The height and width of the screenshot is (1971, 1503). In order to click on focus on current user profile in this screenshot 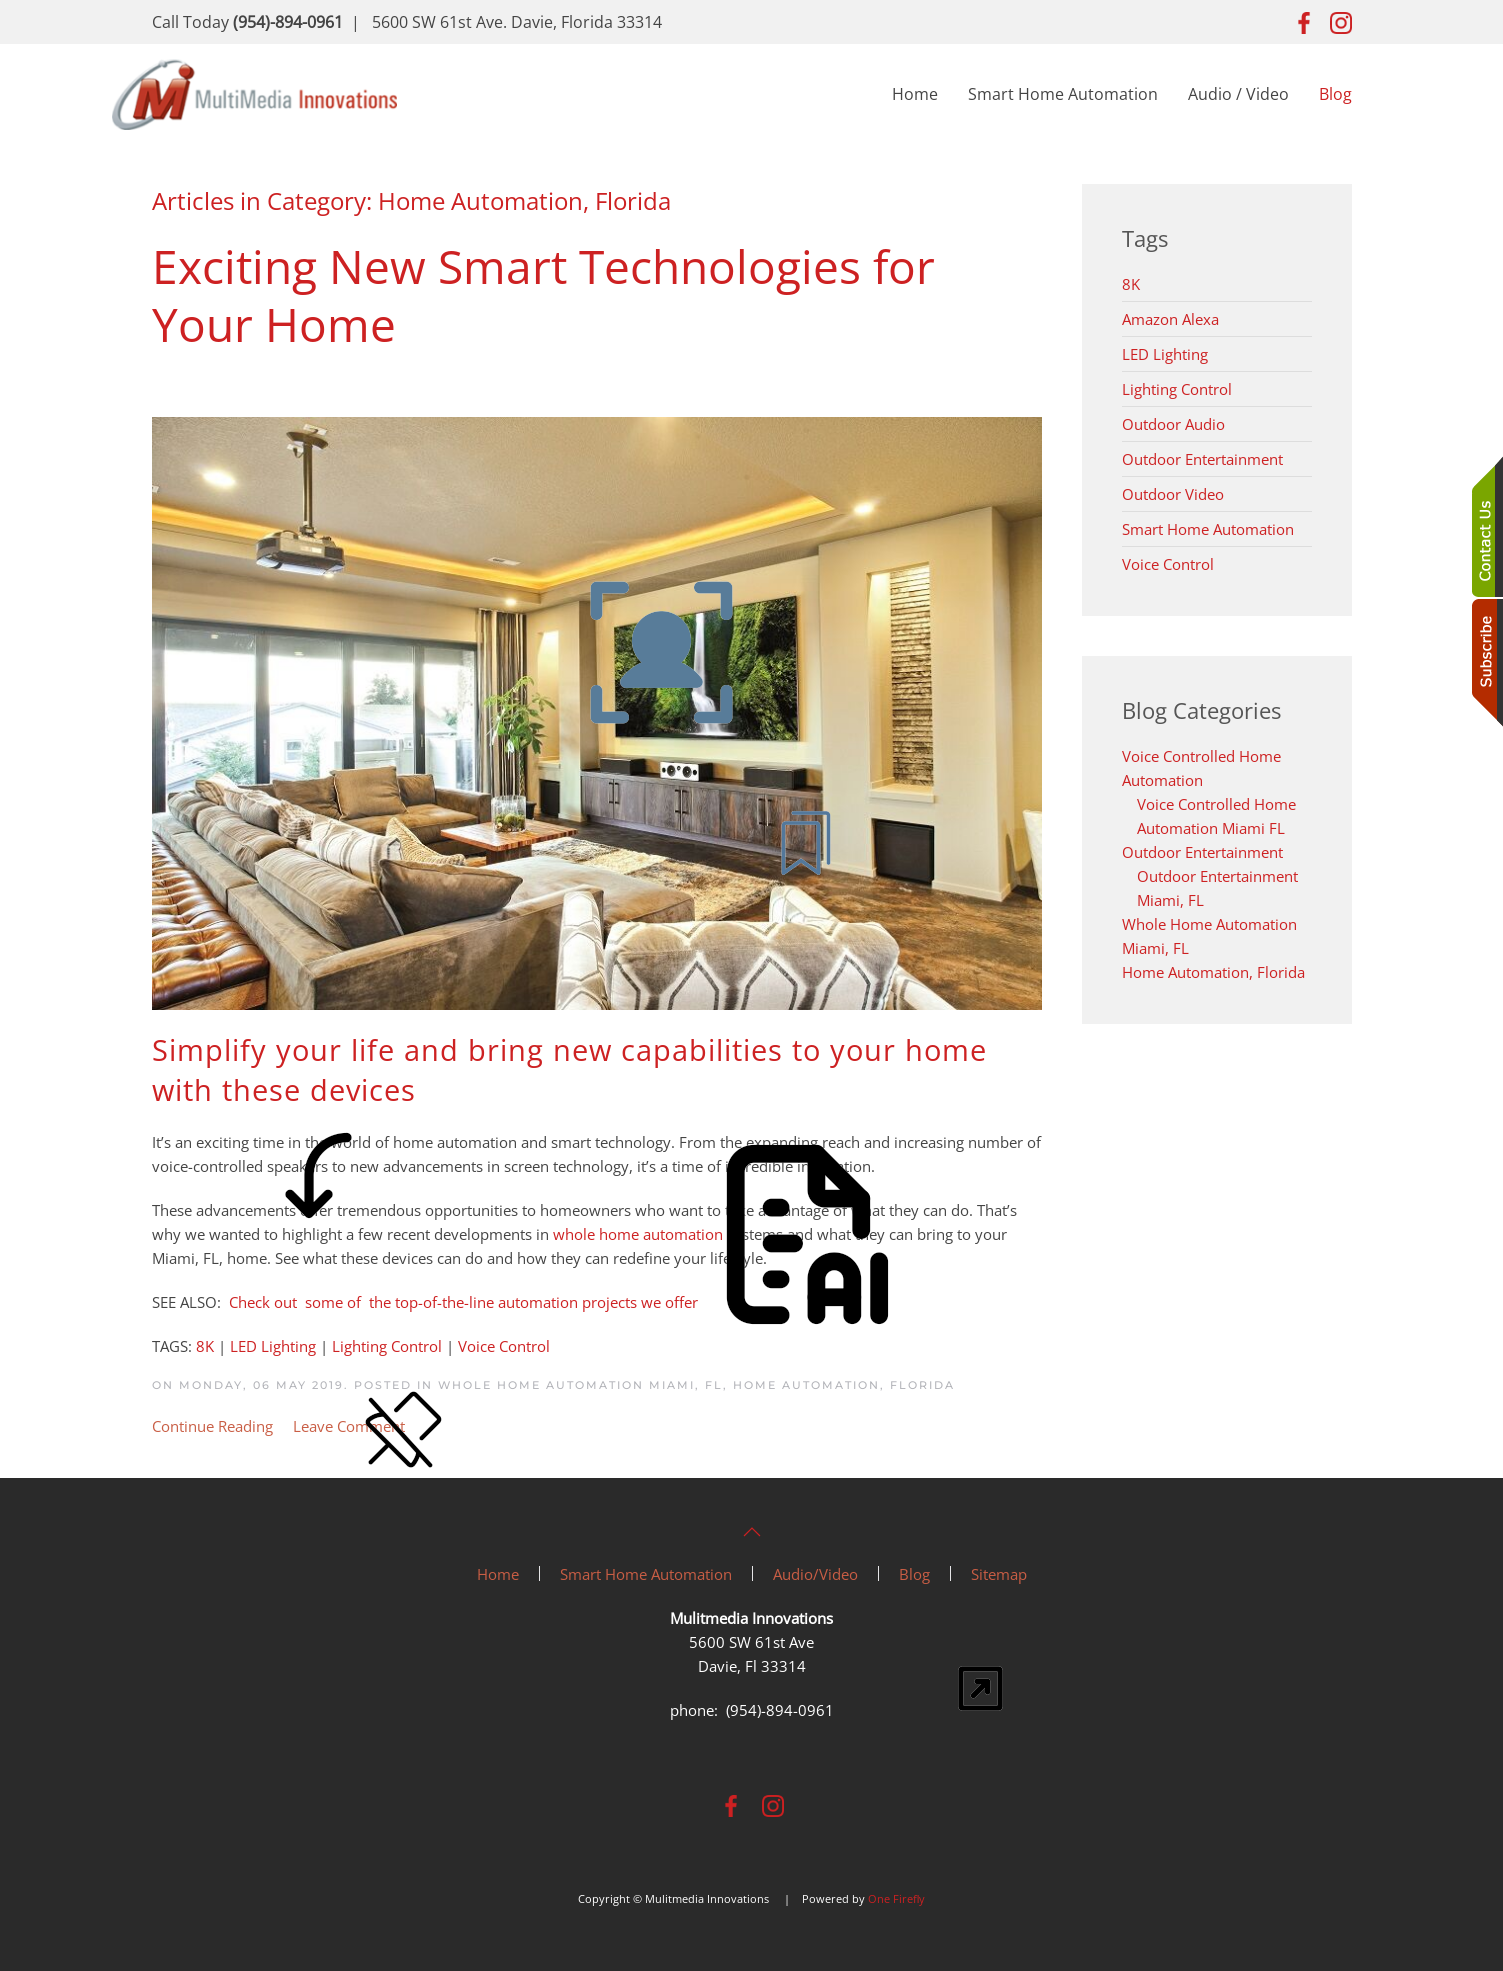, I will do `click(661, 652)`.